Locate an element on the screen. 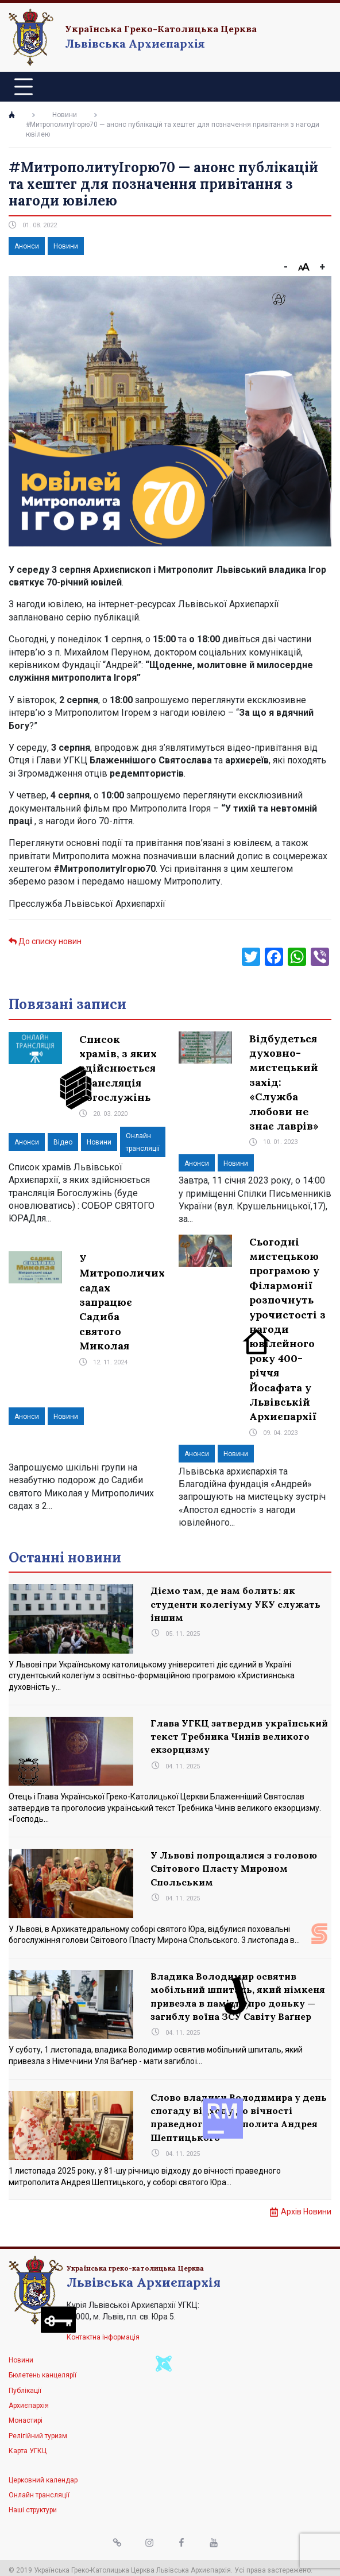 Image resolution: width=340 pixels, height=2576 pixels. grunt javascript task runner logo is located at coordinates (28, 1771).